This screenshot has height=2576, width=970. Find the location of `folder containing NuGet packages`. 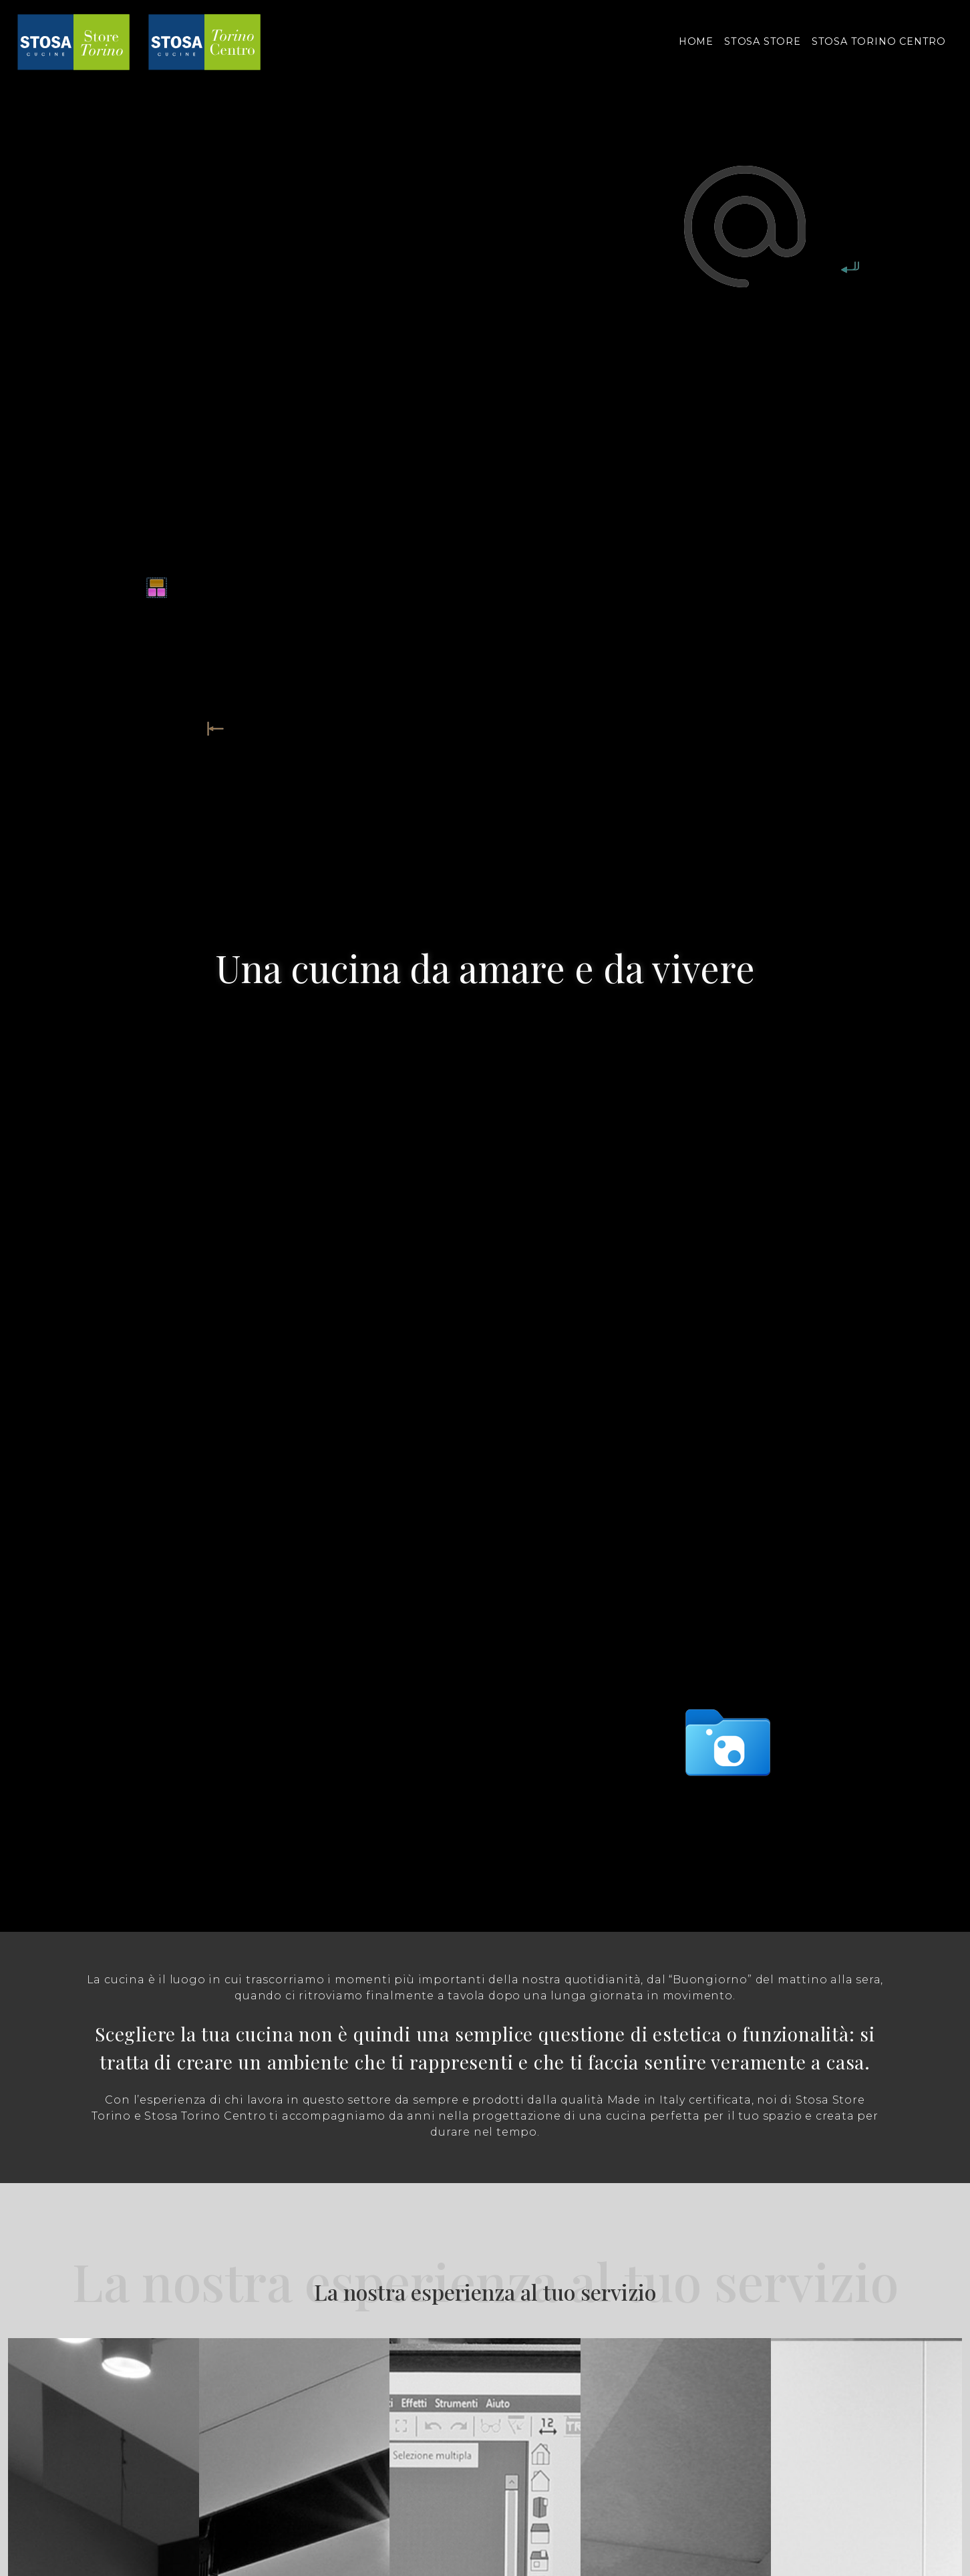

folder containing NuGet packages is located at coordinates (728, 1745).